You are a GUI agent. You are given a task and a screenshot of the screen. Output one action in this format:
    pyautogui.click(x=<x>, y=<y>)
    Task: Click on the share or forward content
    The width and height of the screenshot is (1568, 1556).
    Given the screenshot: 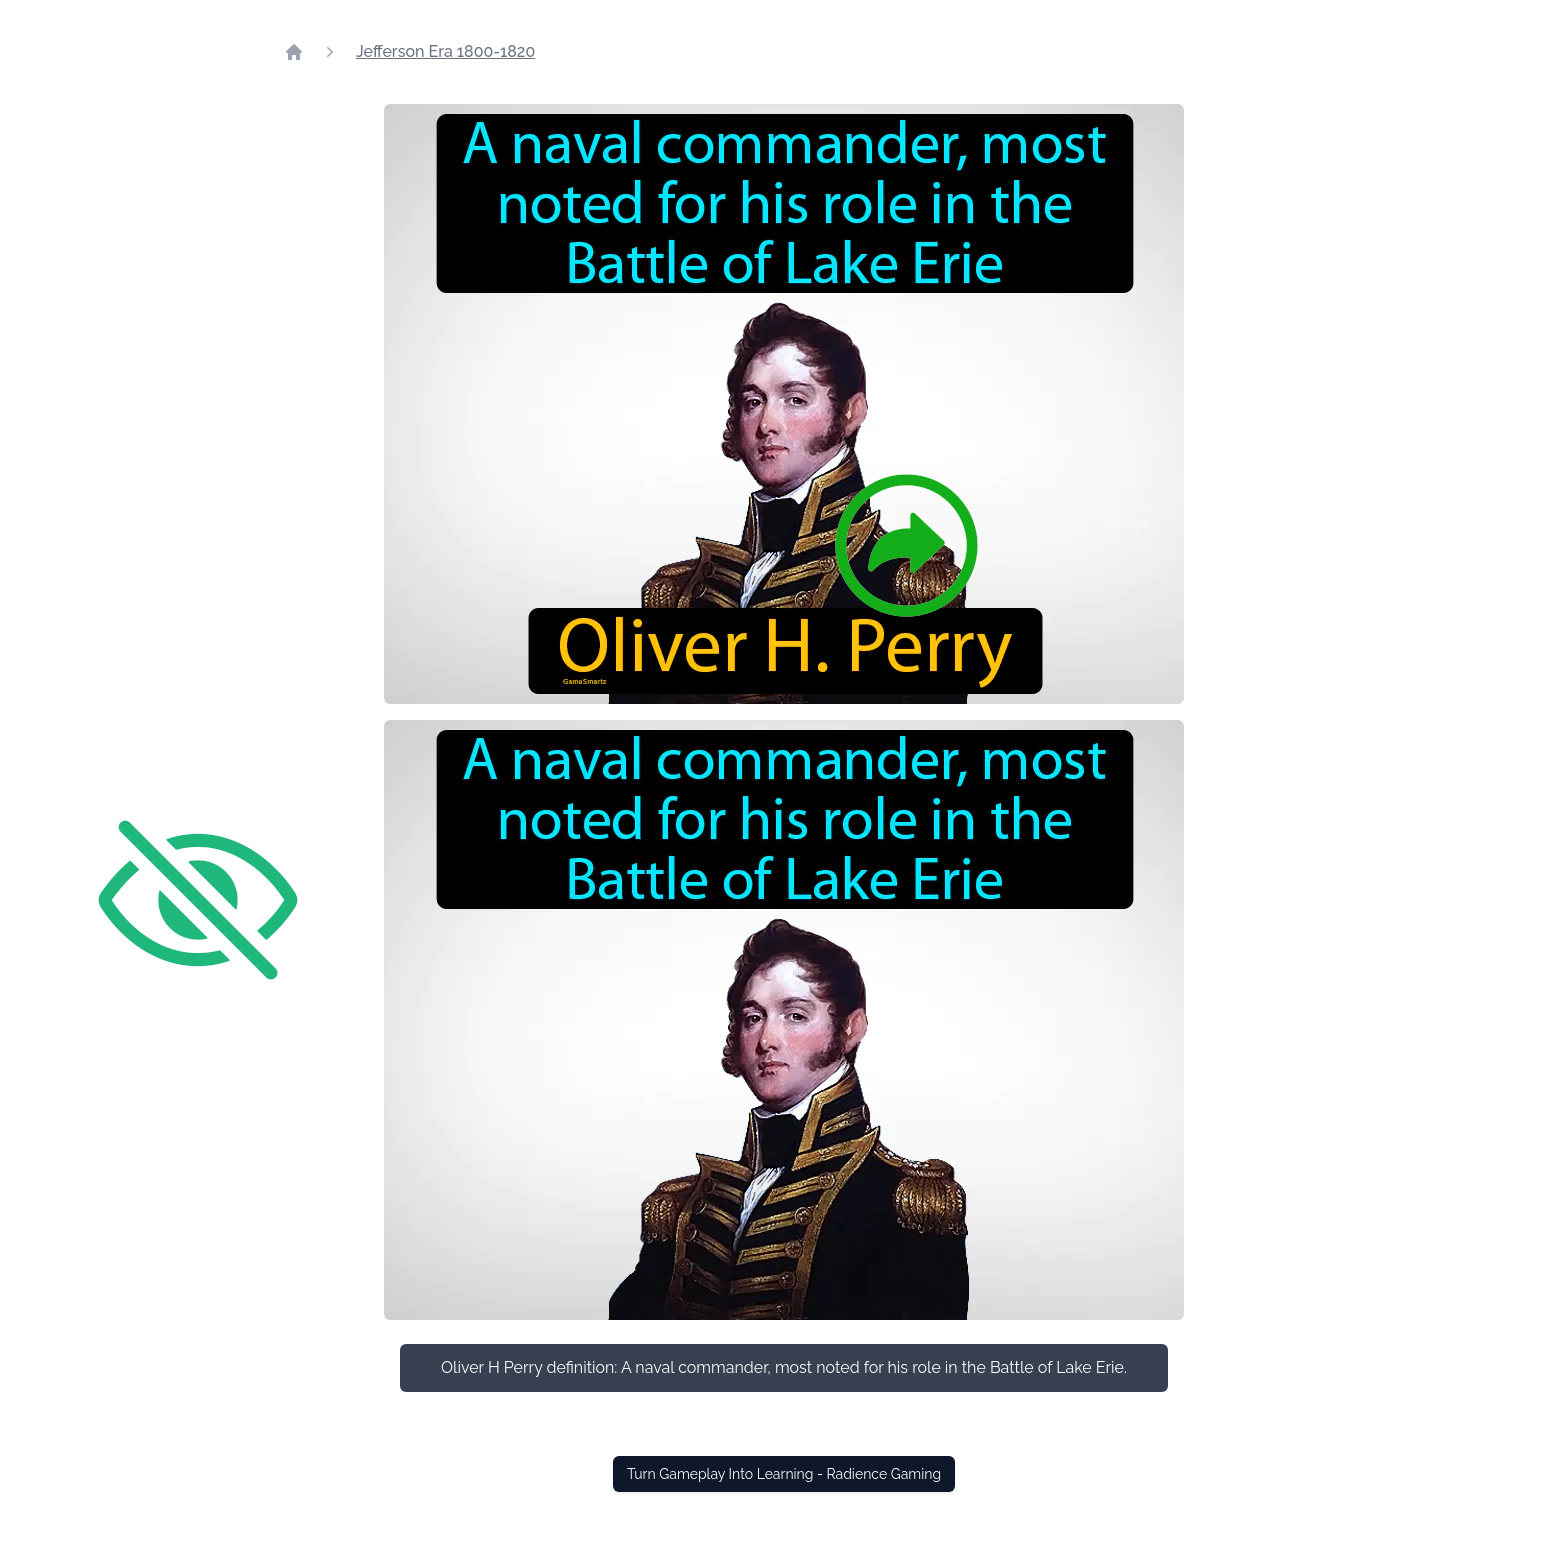 What is the action you would take?
    pyautogui.click(x=906, y=545)
    